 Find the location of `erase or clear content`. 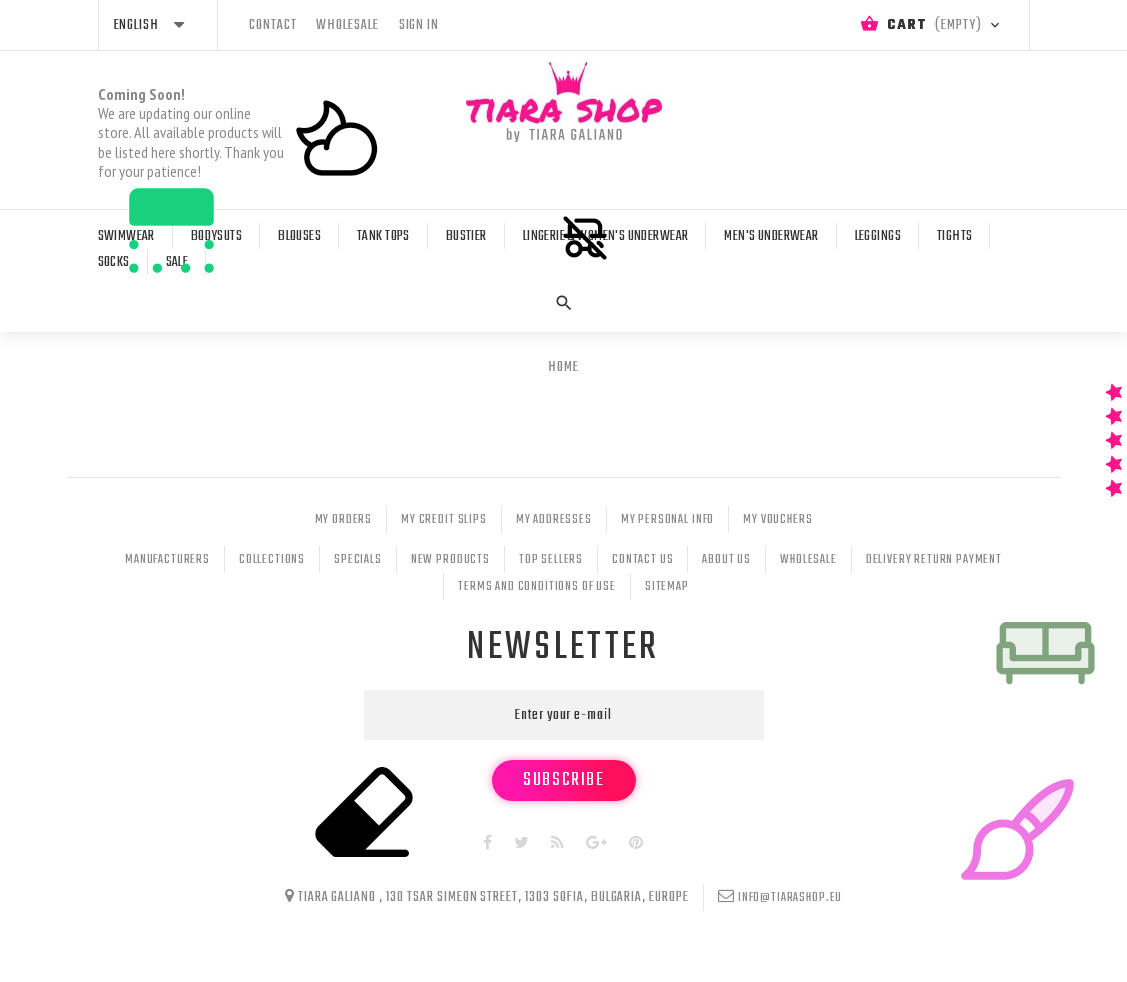

erase or clear content is located at coordinates (364, 812).